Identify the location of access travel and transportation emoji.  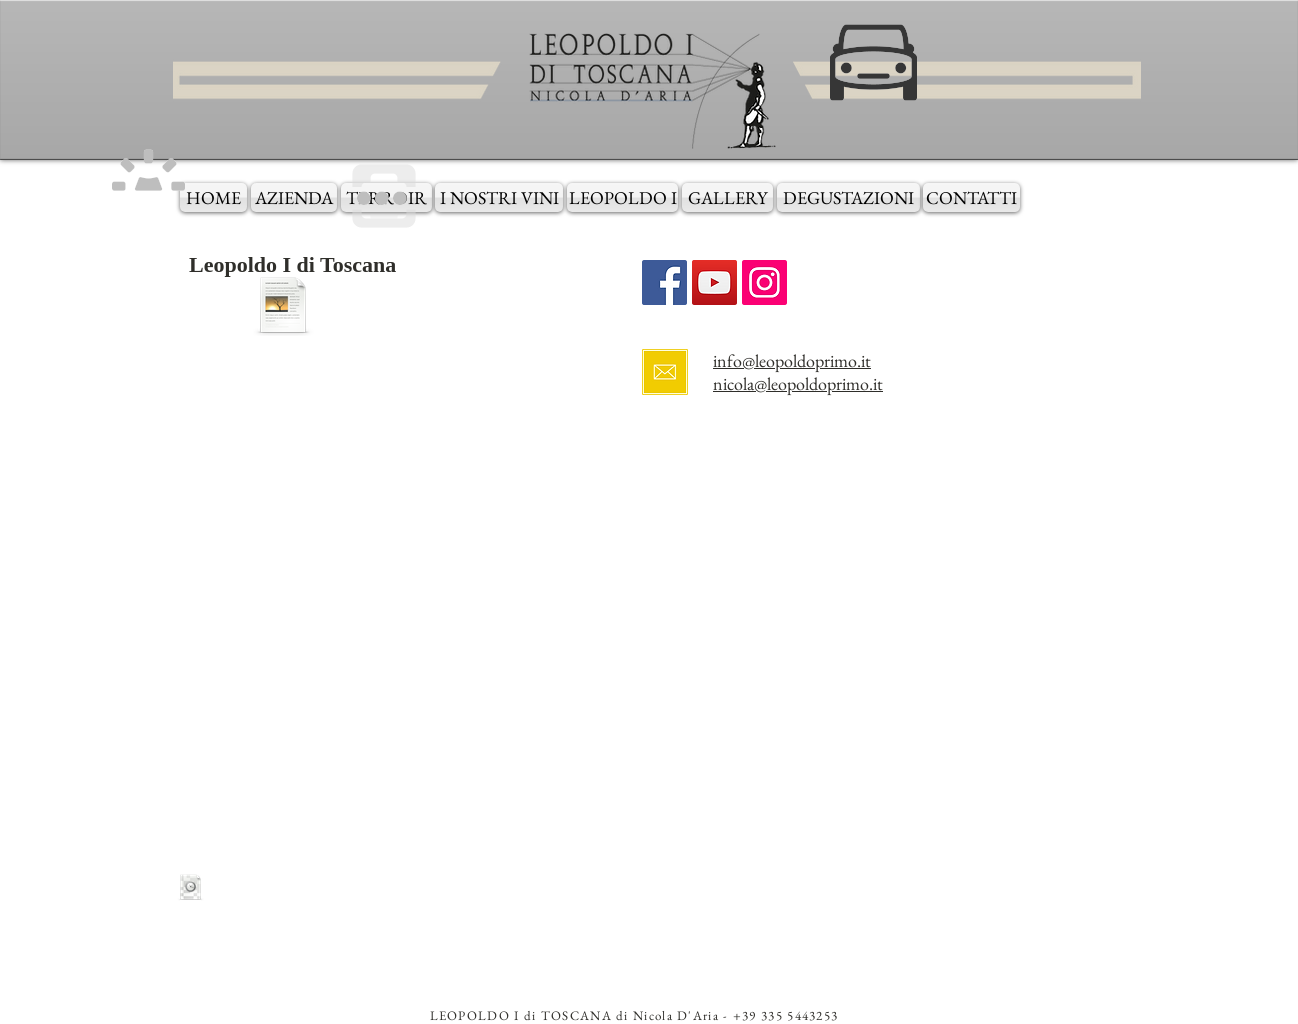
(873, 62).